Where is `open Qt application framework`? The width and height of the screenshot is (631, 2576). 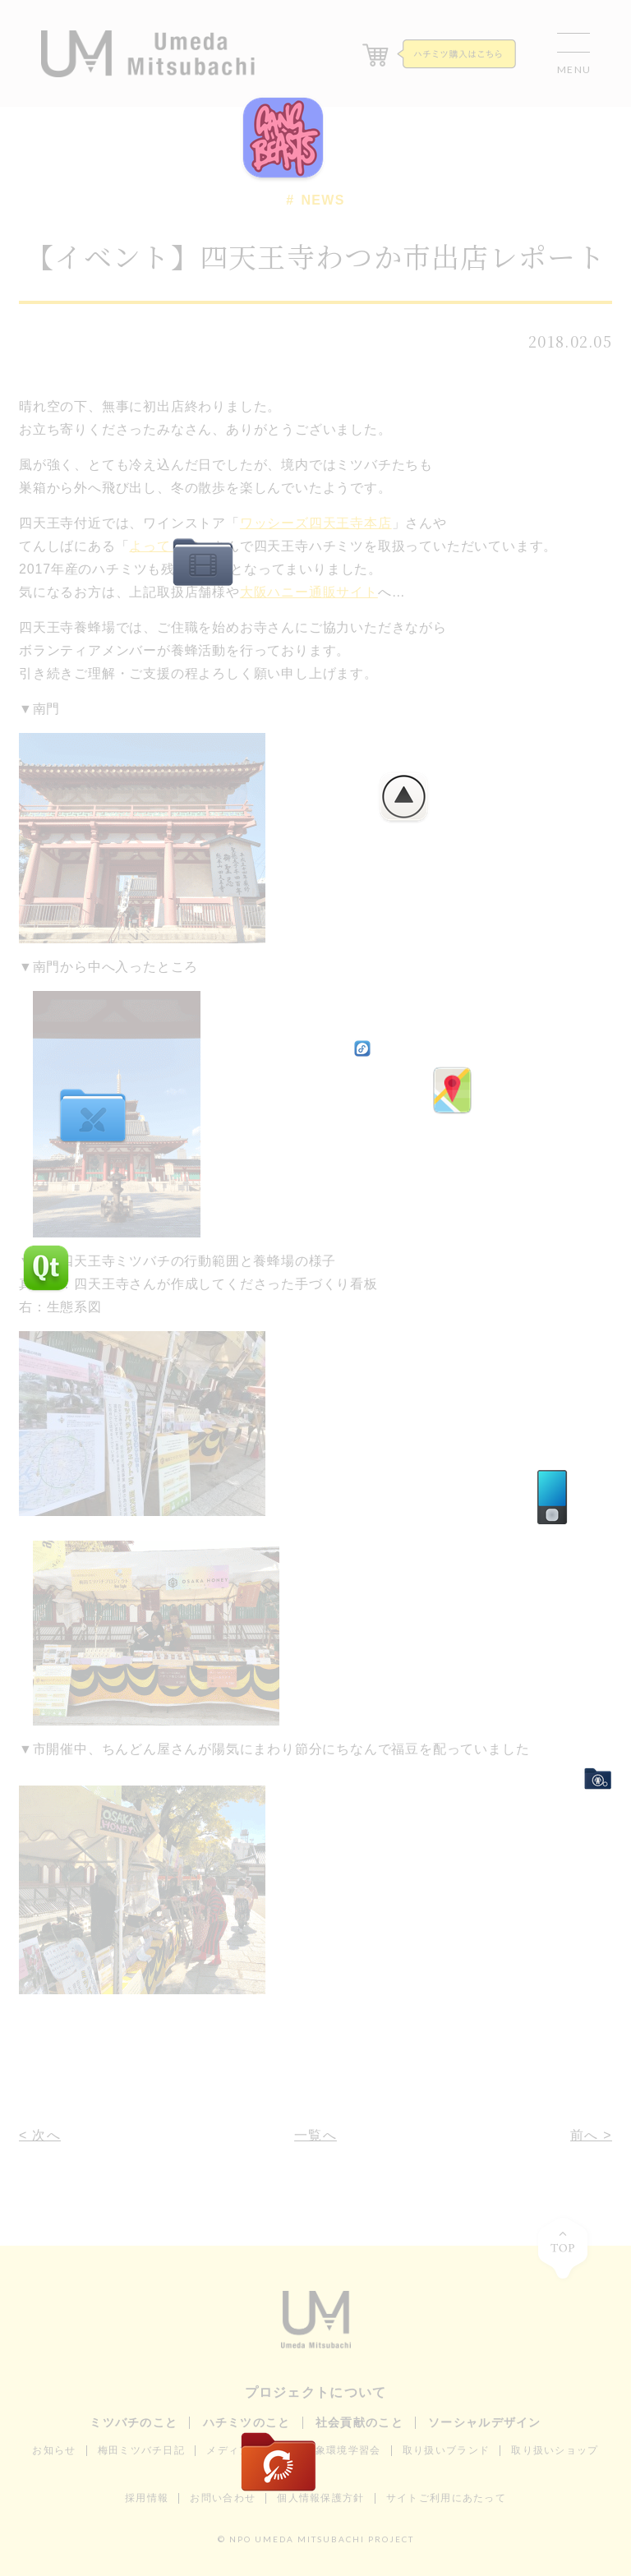 open Qt application framework is located at coordinates (46, 1268).